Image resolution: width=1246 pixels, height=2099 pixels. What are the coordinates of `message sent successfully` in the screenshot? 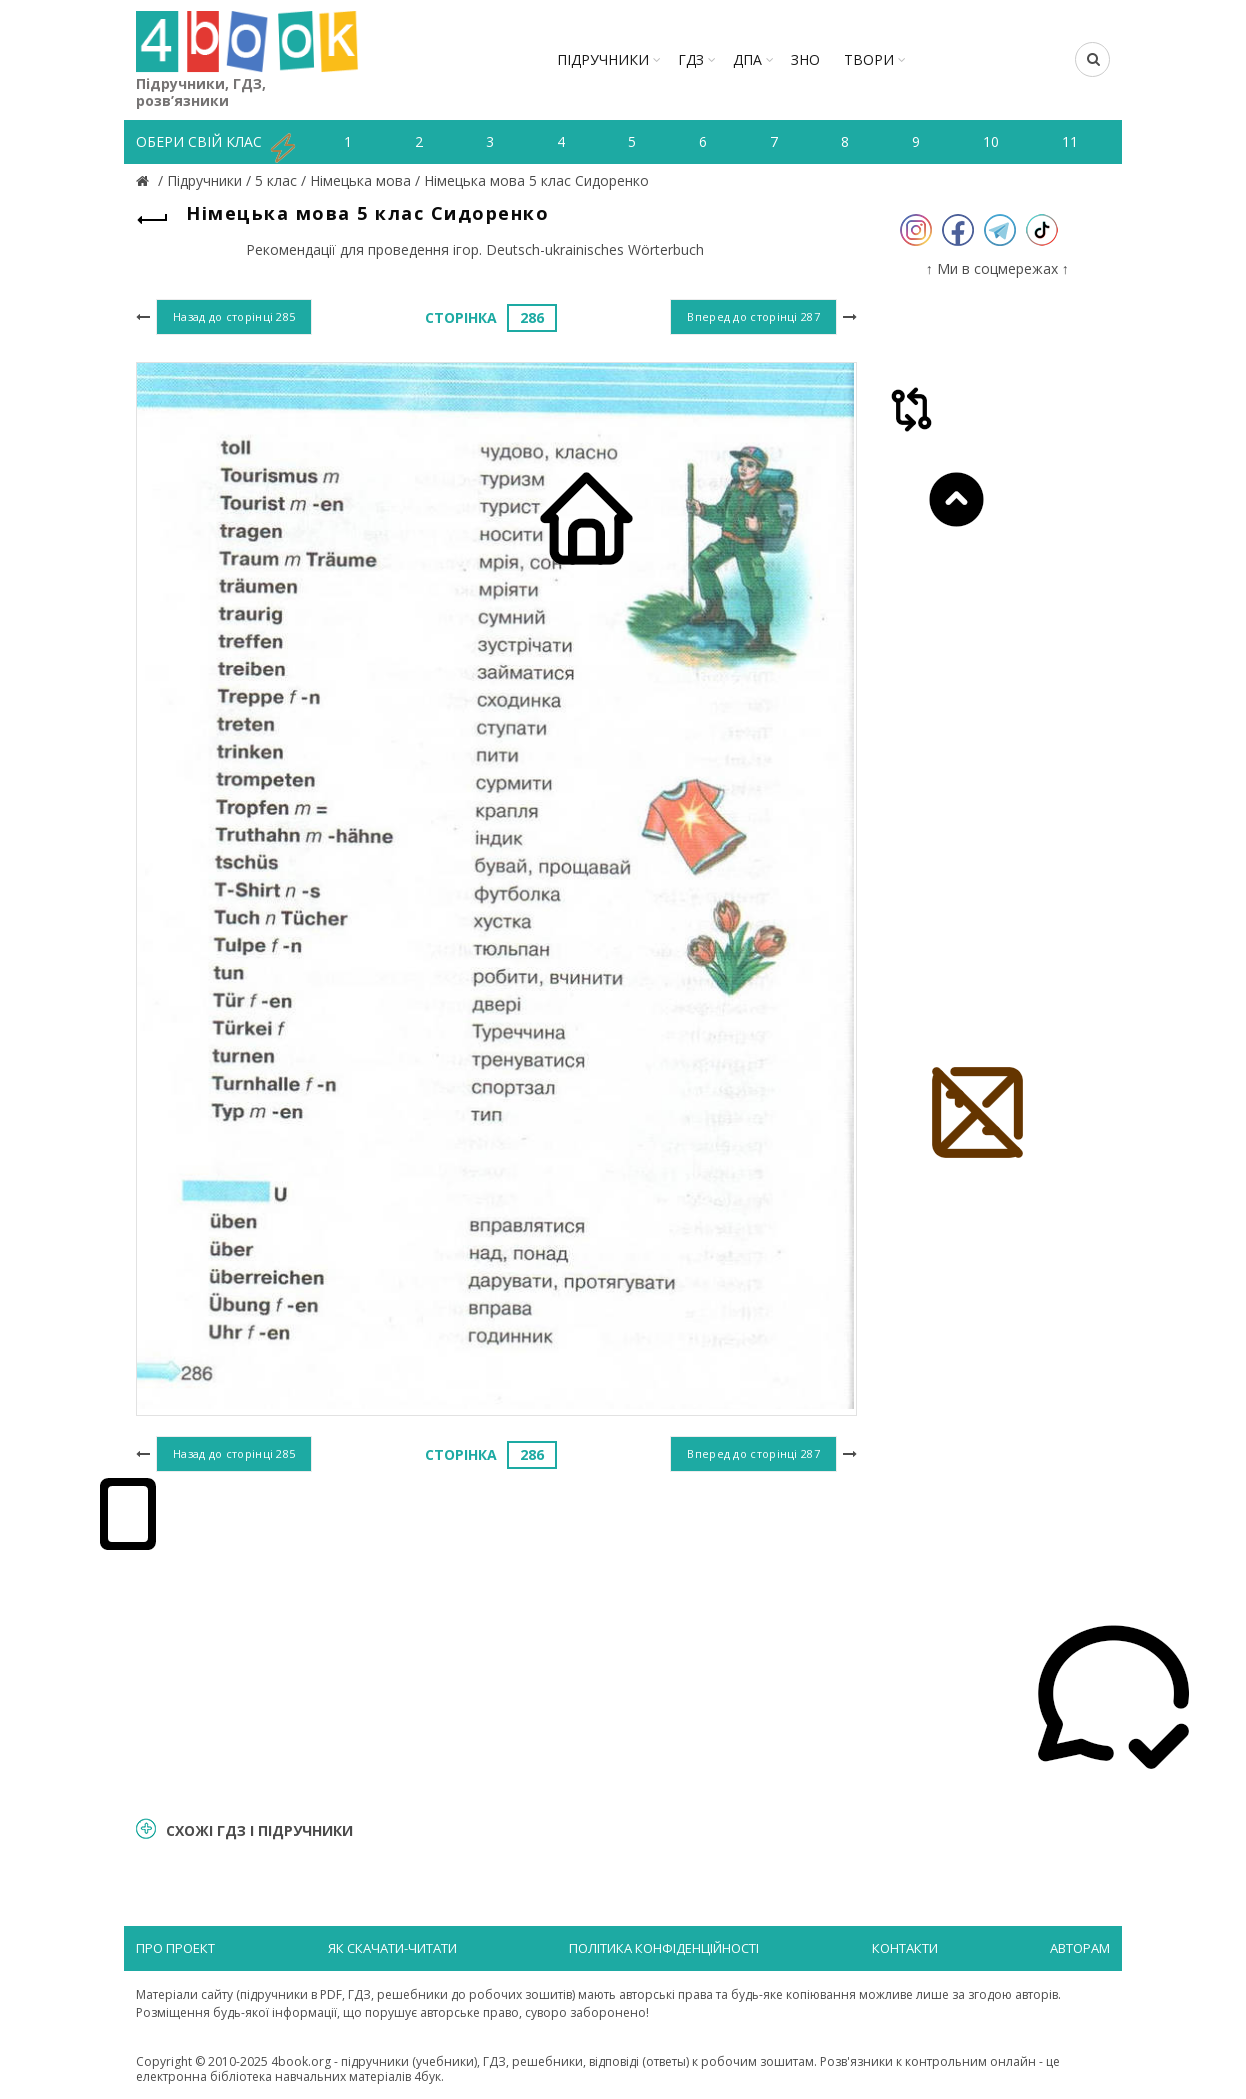 It's located at (1113, 1693).